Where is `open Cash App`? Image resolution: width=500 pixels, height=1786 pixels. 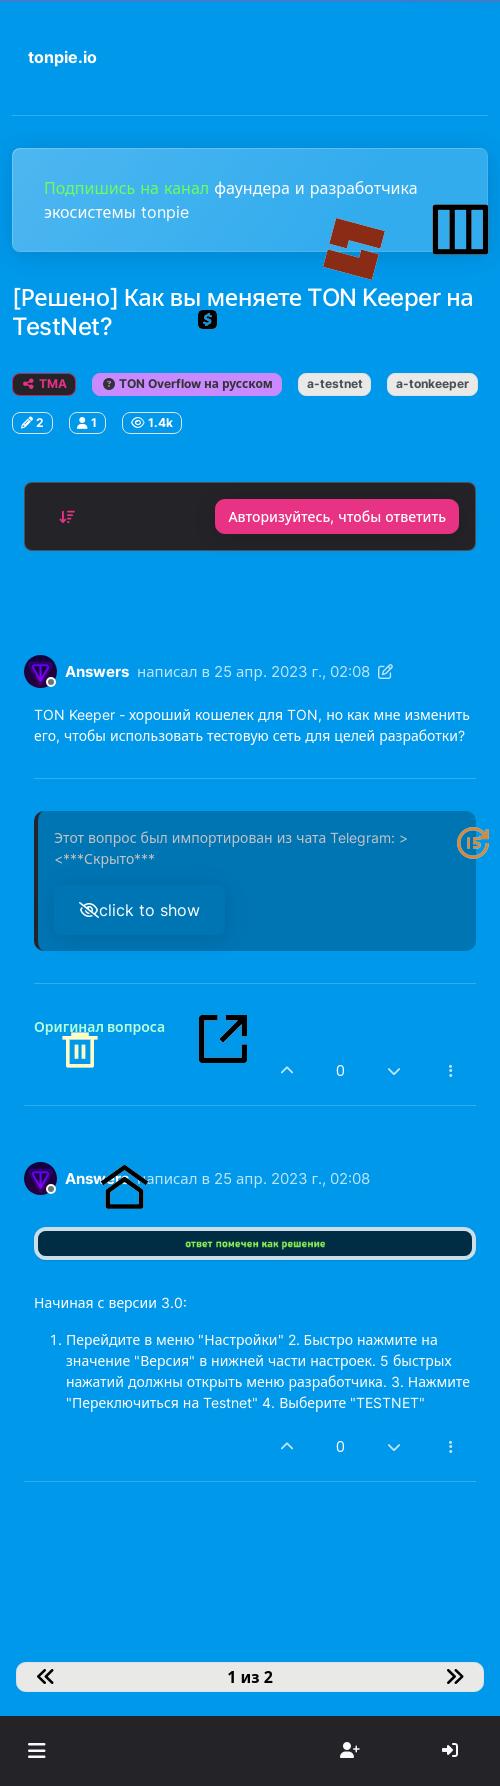 open Cash App is located at coordinates (207, 319).